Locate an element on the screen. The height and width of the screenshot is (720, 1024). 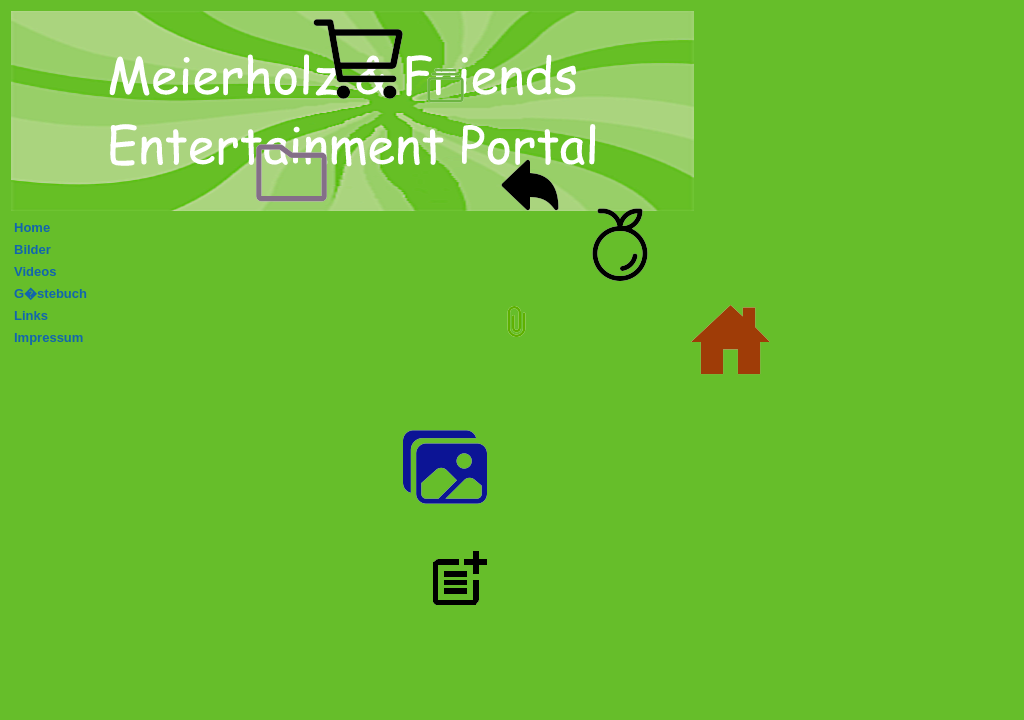
open a folder to view its contents is located at coordinates (291, 171).